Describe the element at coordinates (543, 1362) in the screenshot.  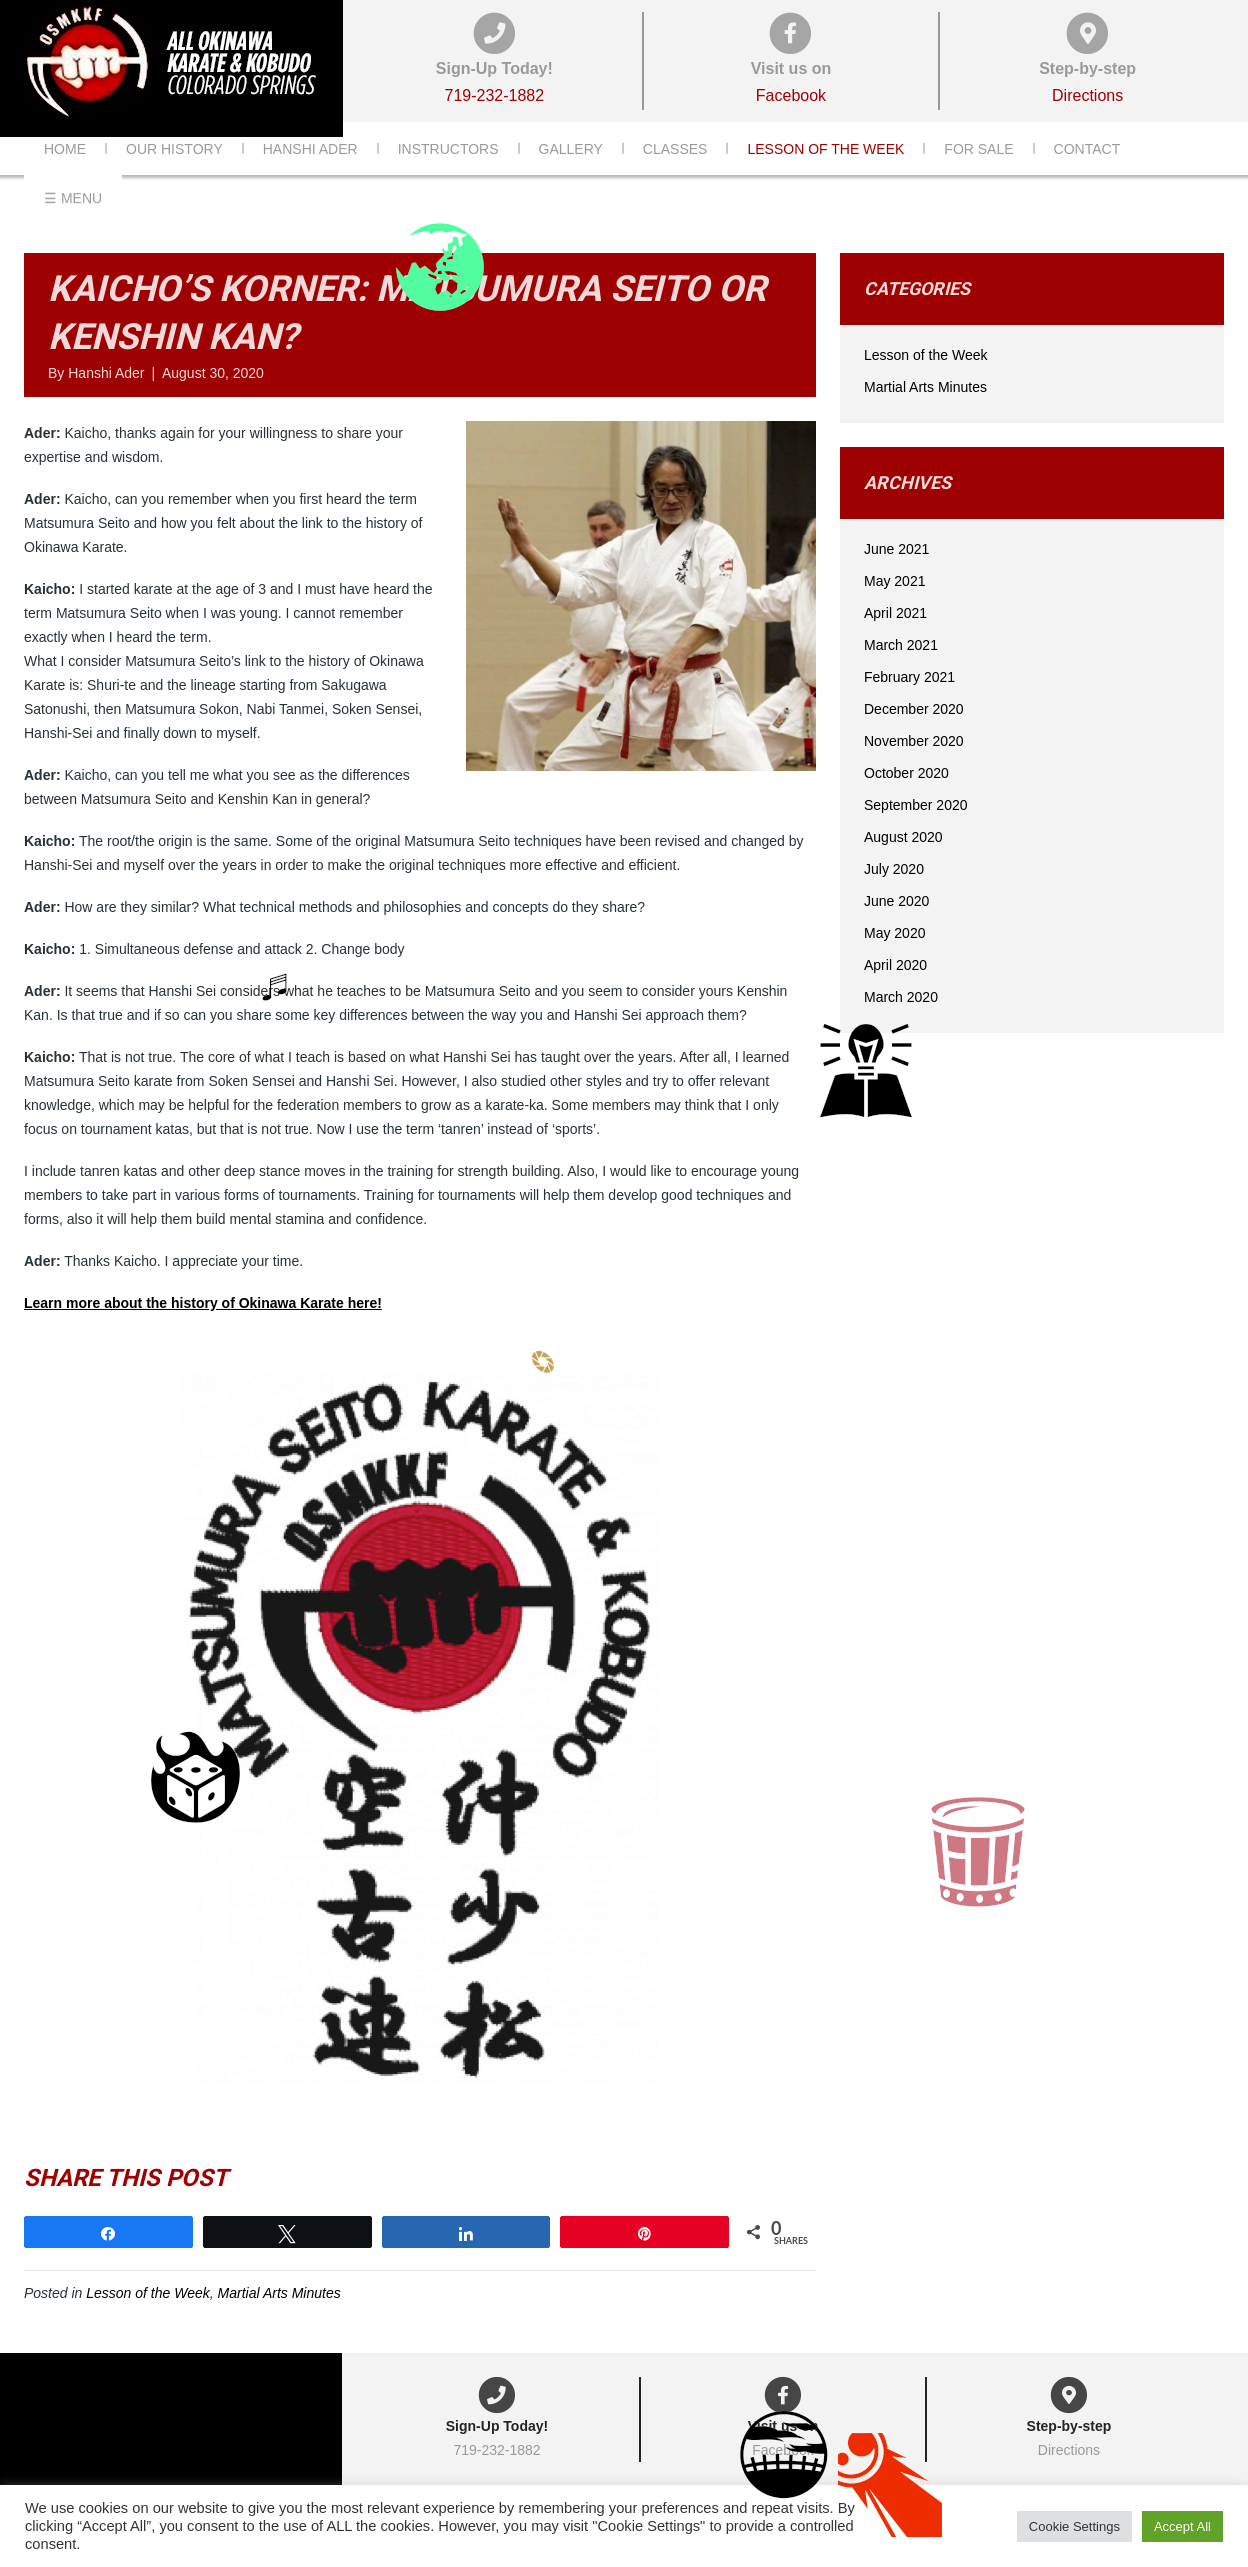
I see `adjust camera aperture settings` at that location.